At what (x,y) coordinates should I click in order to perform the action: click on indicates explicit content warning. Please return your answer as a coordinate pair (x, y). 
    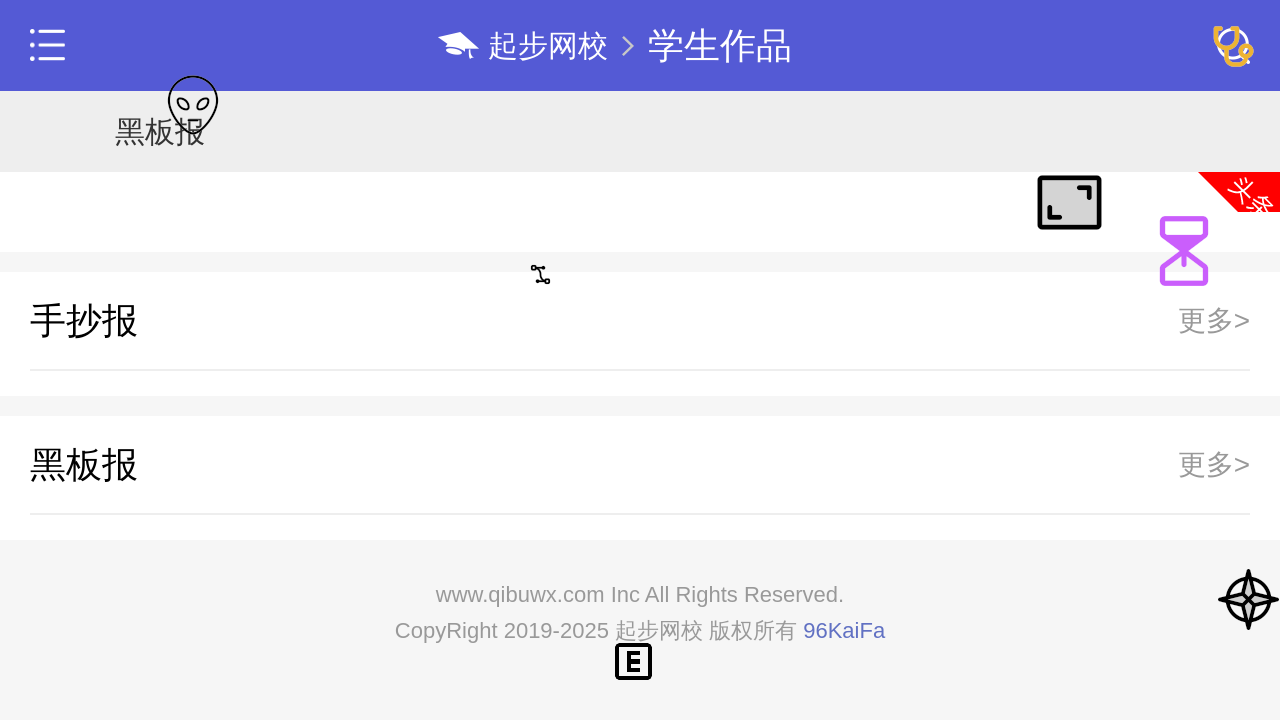
    Looking at the image, I should click on (633, 661).